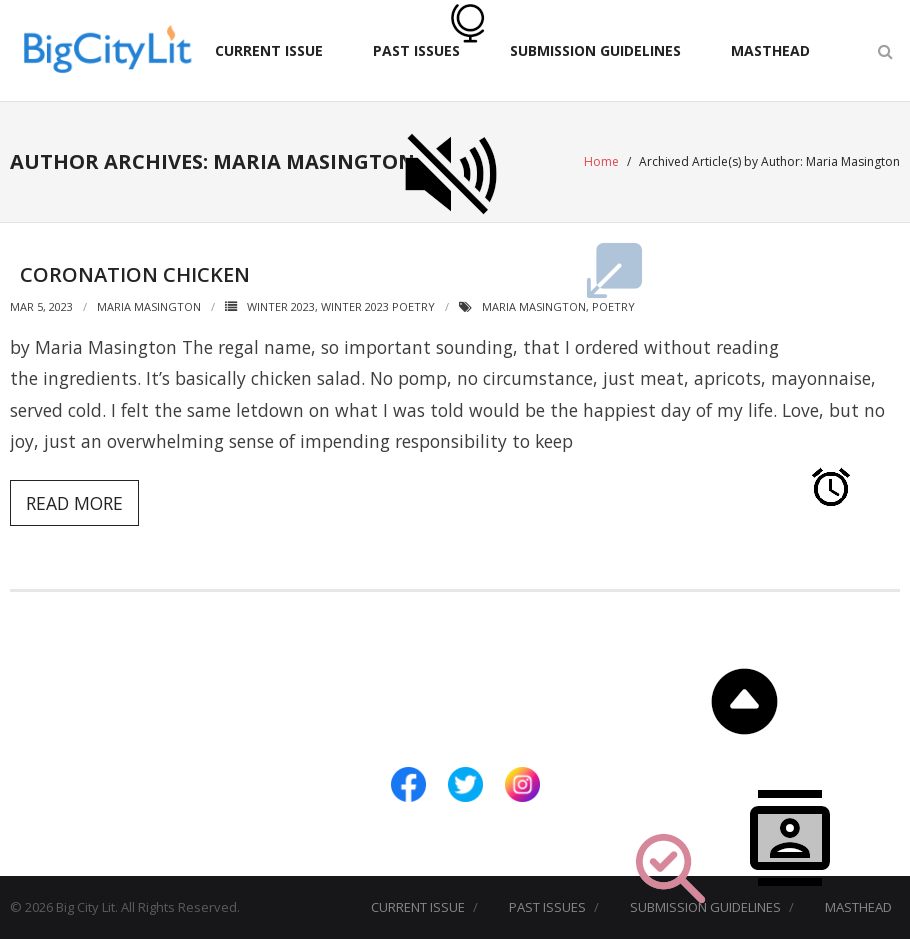 The image size is (910, 939). I want to click on expand or collapse a section upward, so click(744, 701).